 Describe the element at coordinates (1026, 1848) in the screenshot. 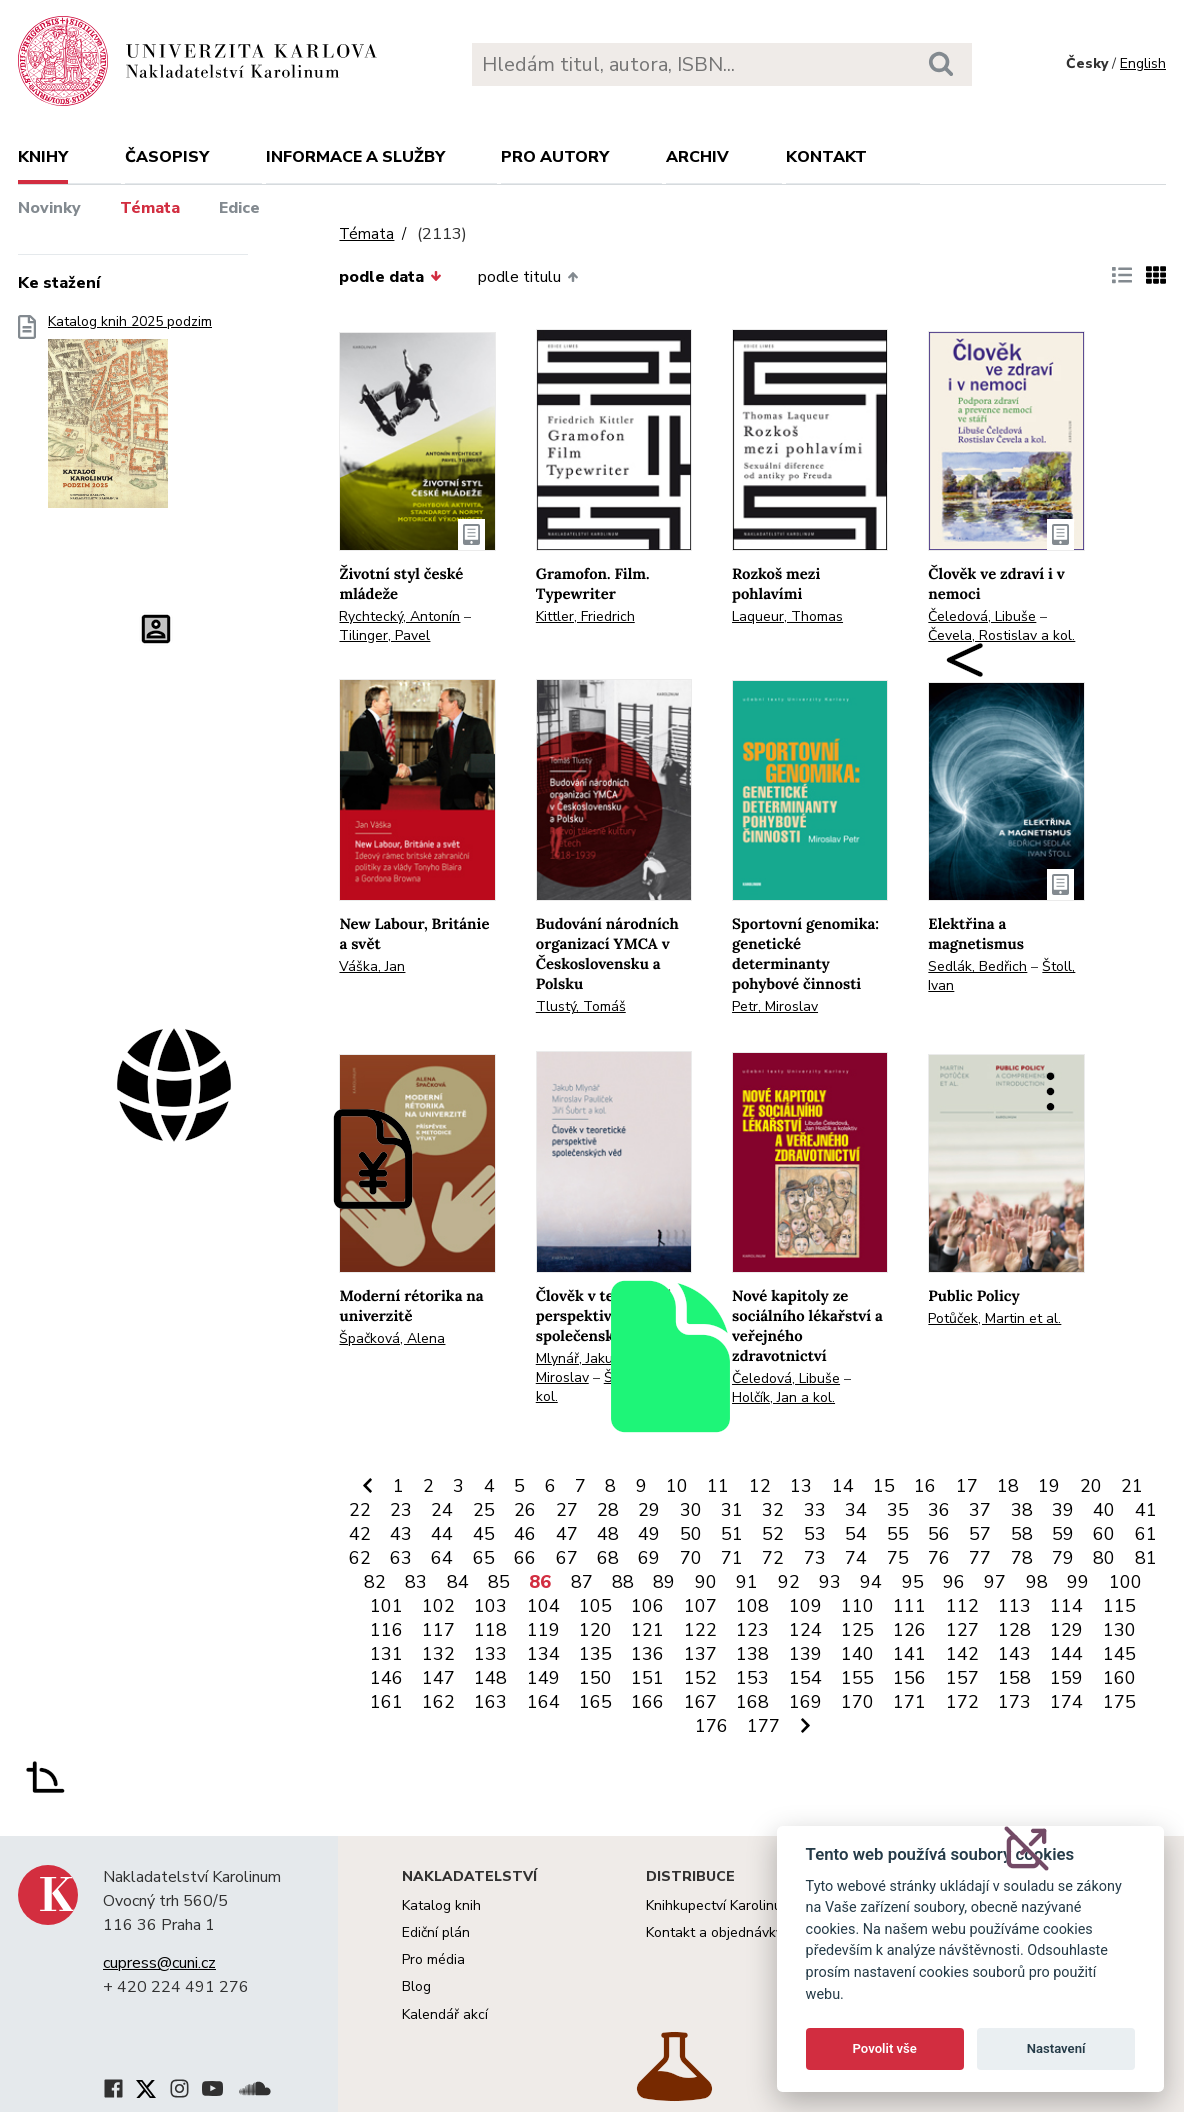

I see `external link disabled or unavailable` at that location.